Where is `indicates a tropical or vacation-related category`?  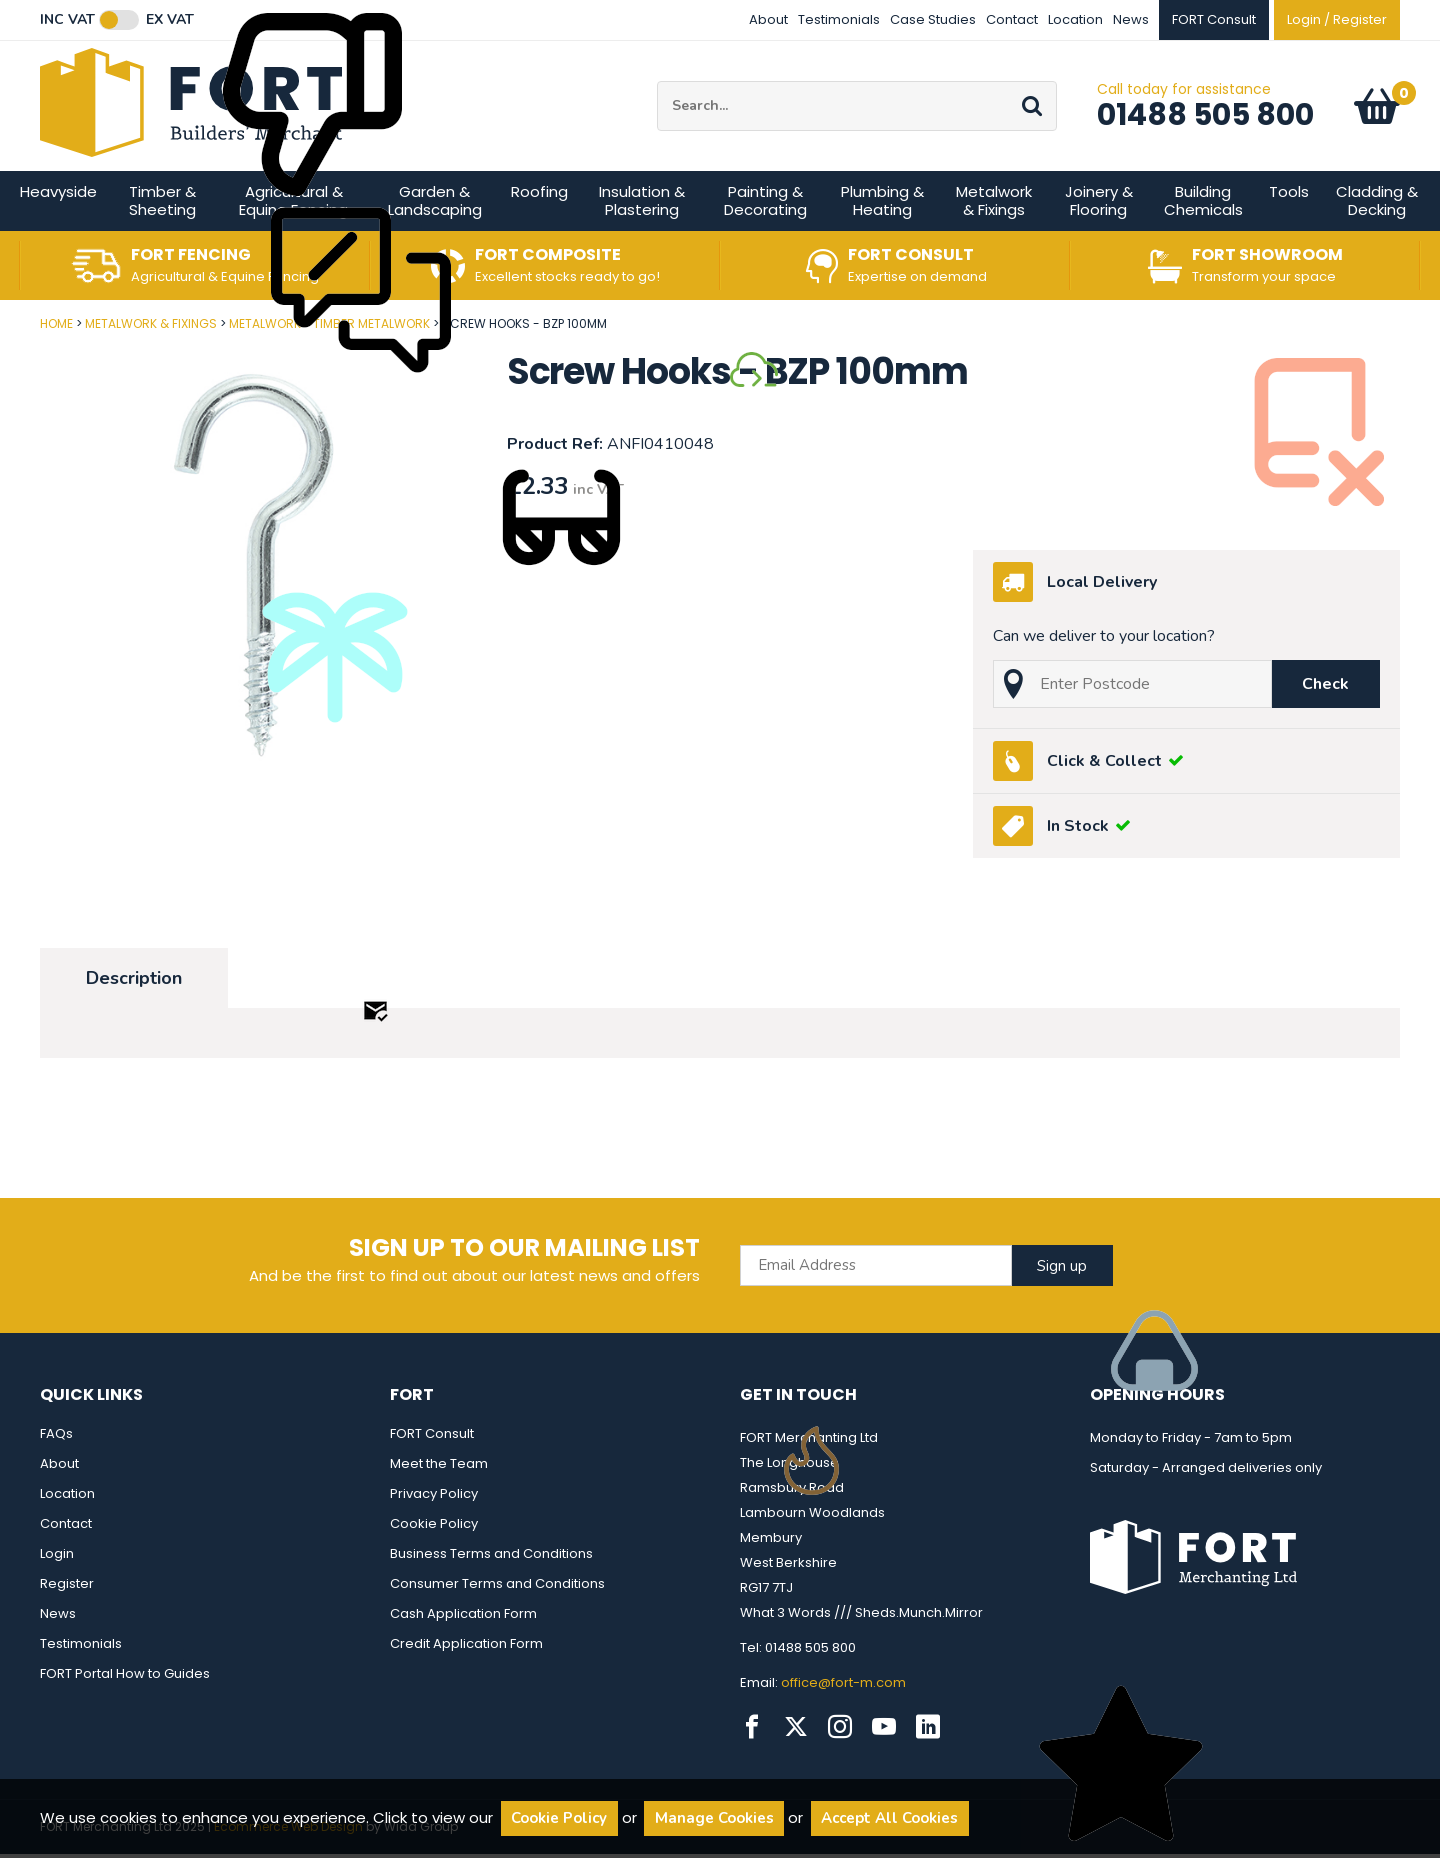
indicates a tropical or vacation-related category is located at coordinates (335, 655).